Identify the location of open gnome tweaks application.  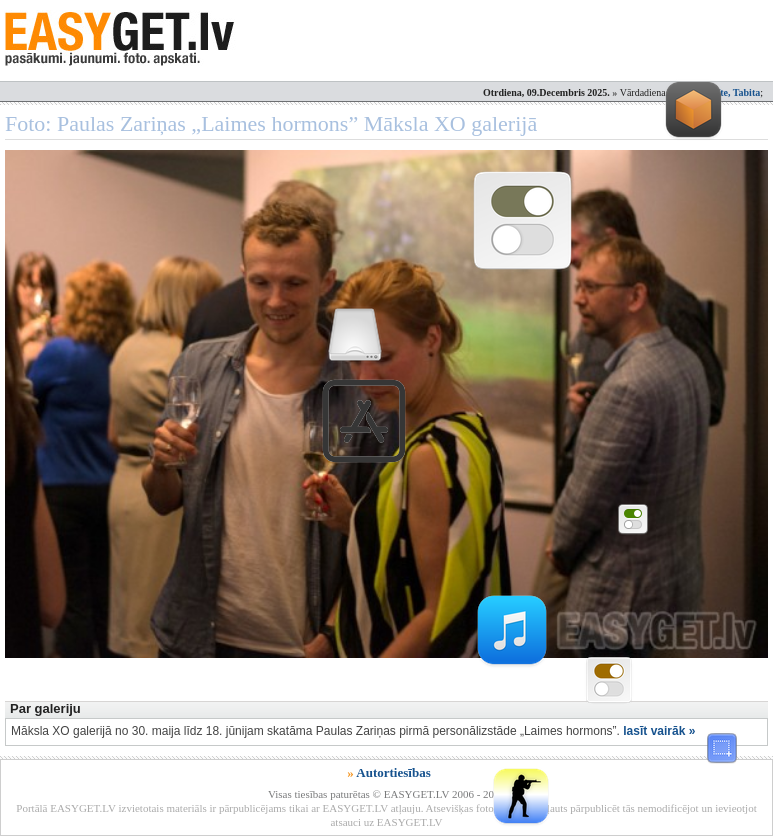
(522, 220).